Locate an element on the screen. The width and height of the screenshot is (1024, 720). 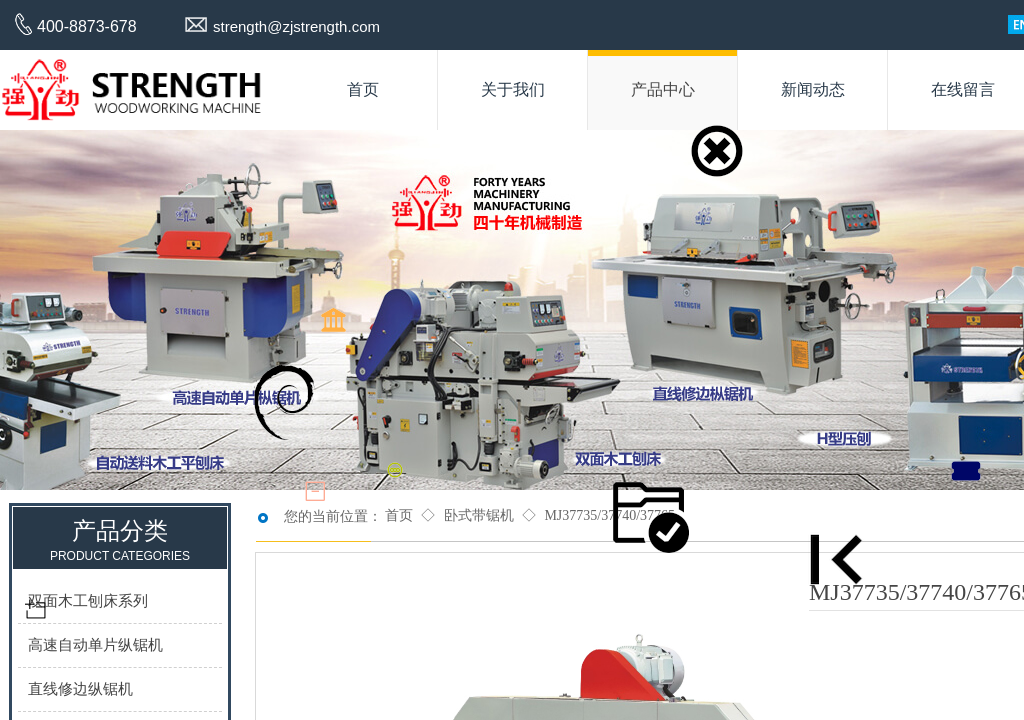
indicates an error or failed operation is located at coordinates (717, 151).